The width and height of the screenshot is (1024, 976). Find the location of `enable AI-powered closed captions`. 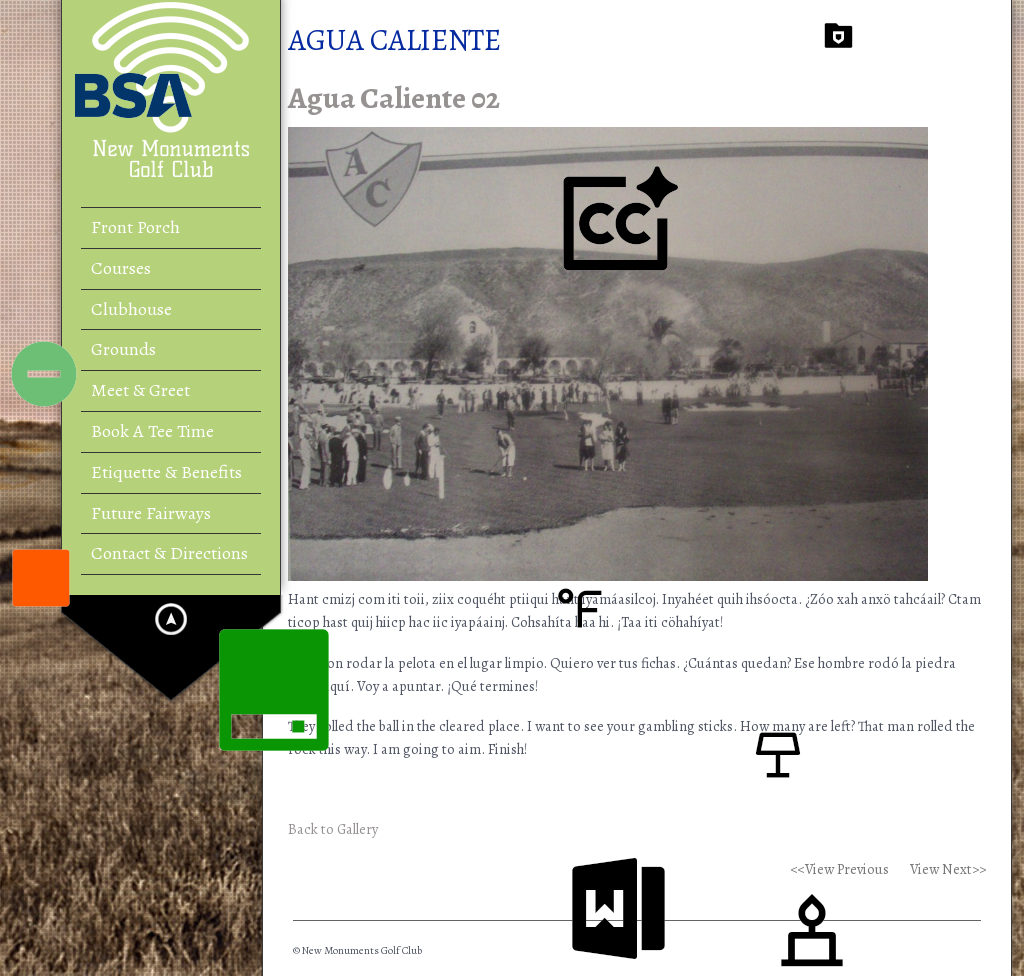

enable AI-powered closed captions is located at coordinates (615, 223).